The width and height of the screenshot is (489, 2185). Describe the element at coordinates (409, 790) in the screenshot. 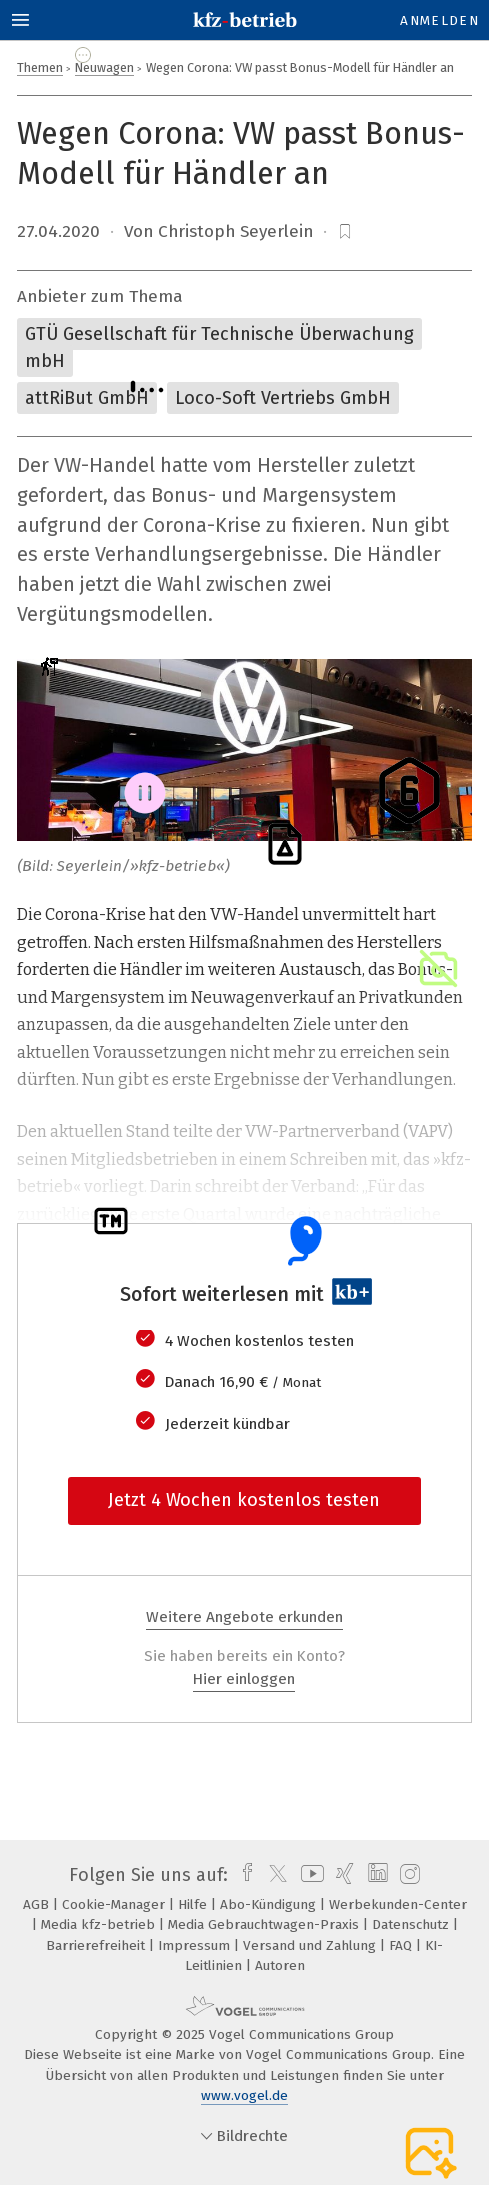

I see `indicates step 6 in a multi-step process` at that location.